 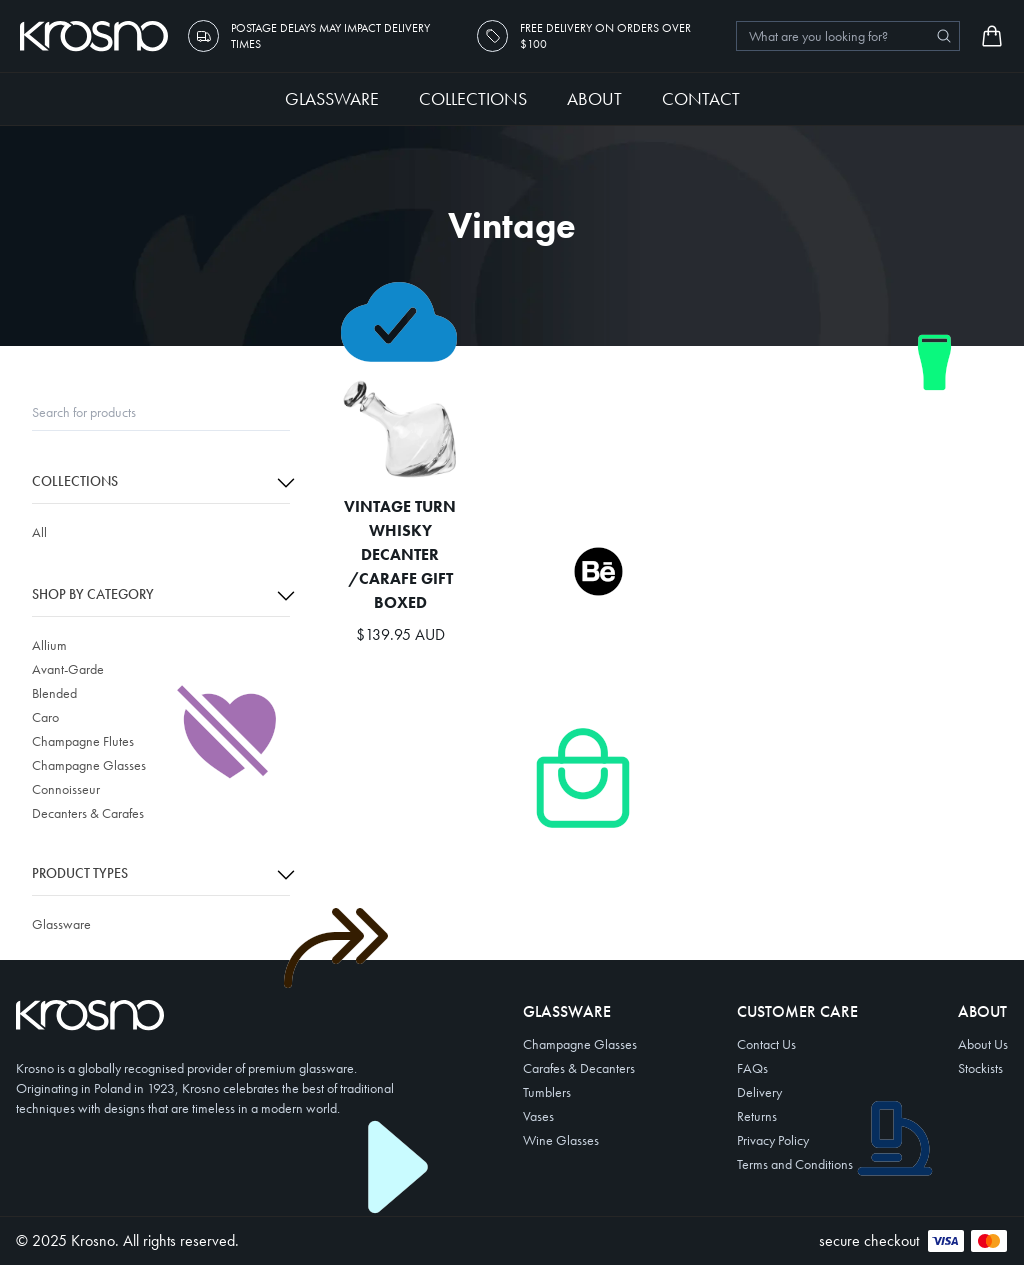 What do you see at coordinates (399, 322) in the screenshot?
I see `file successfully uploaded to cloud storage` at bounding box center [399, 322].